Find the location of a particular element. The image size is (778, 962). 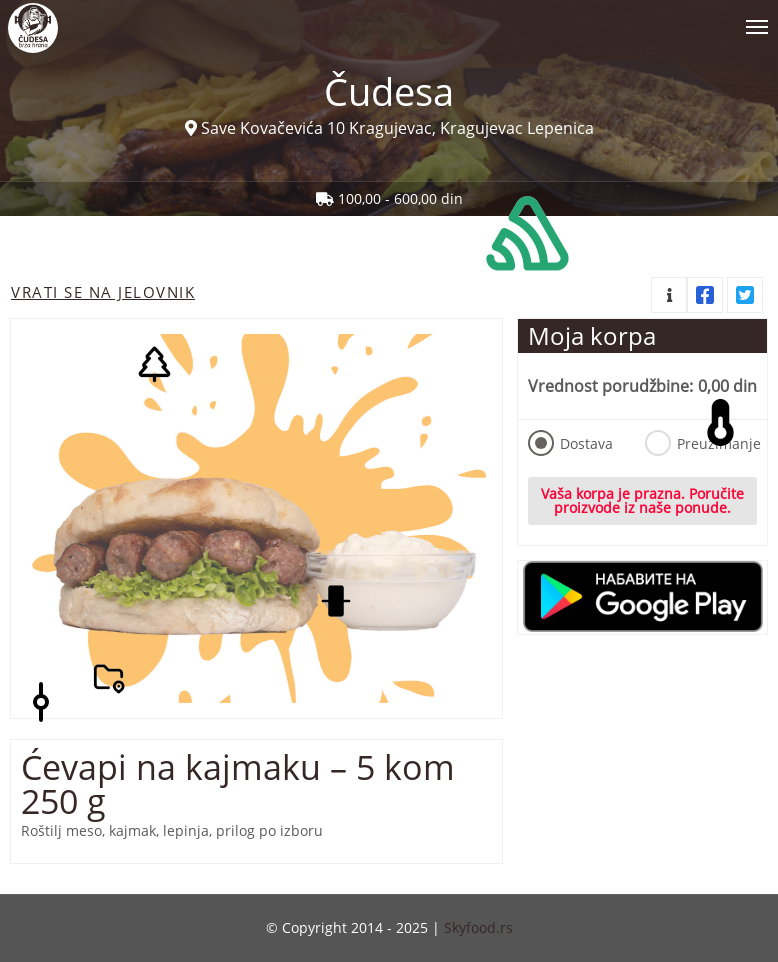

sentry error monitoring integration is located at coordinates (527, 233).